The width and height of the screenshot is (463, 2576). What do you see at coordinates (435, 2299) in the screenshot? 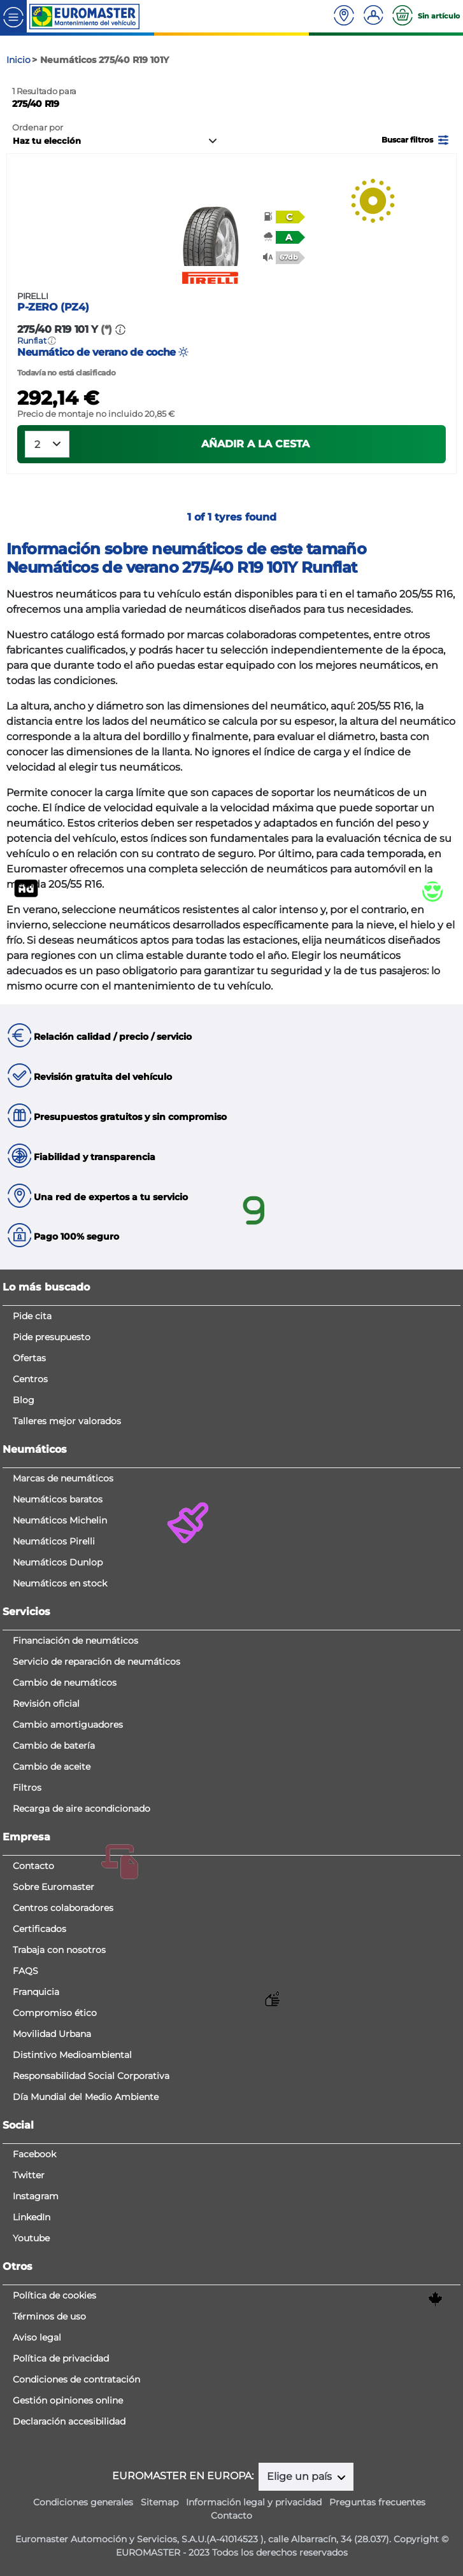
I see `represents Canada or Canadian content` at bounding box center [435, 2299].